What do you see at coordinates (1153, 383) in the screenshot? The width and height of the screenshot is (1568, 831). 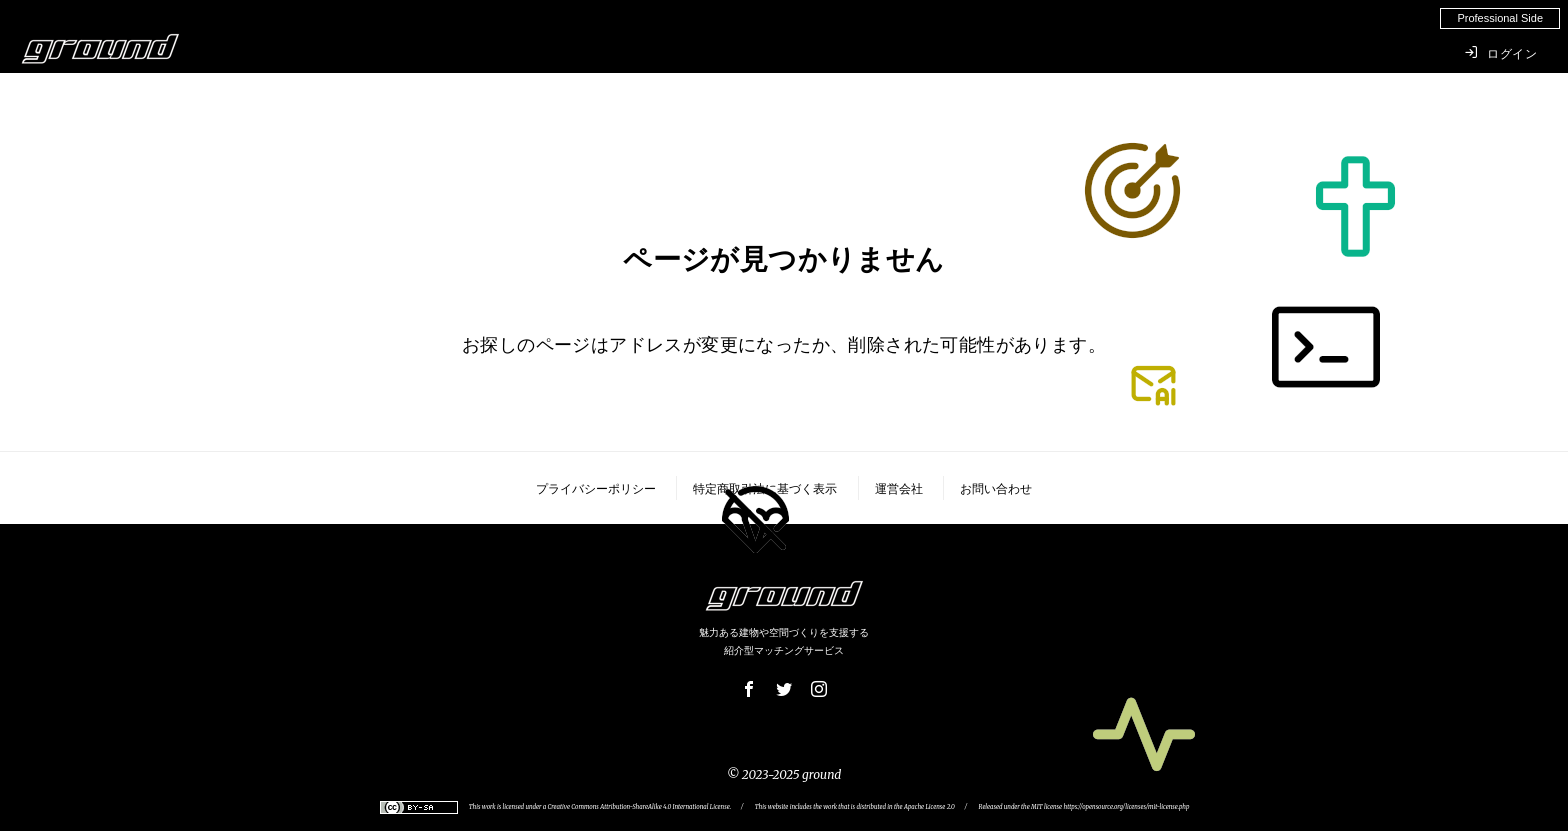 I see `access AI-powered email features` at bounding box center [1153, 383].